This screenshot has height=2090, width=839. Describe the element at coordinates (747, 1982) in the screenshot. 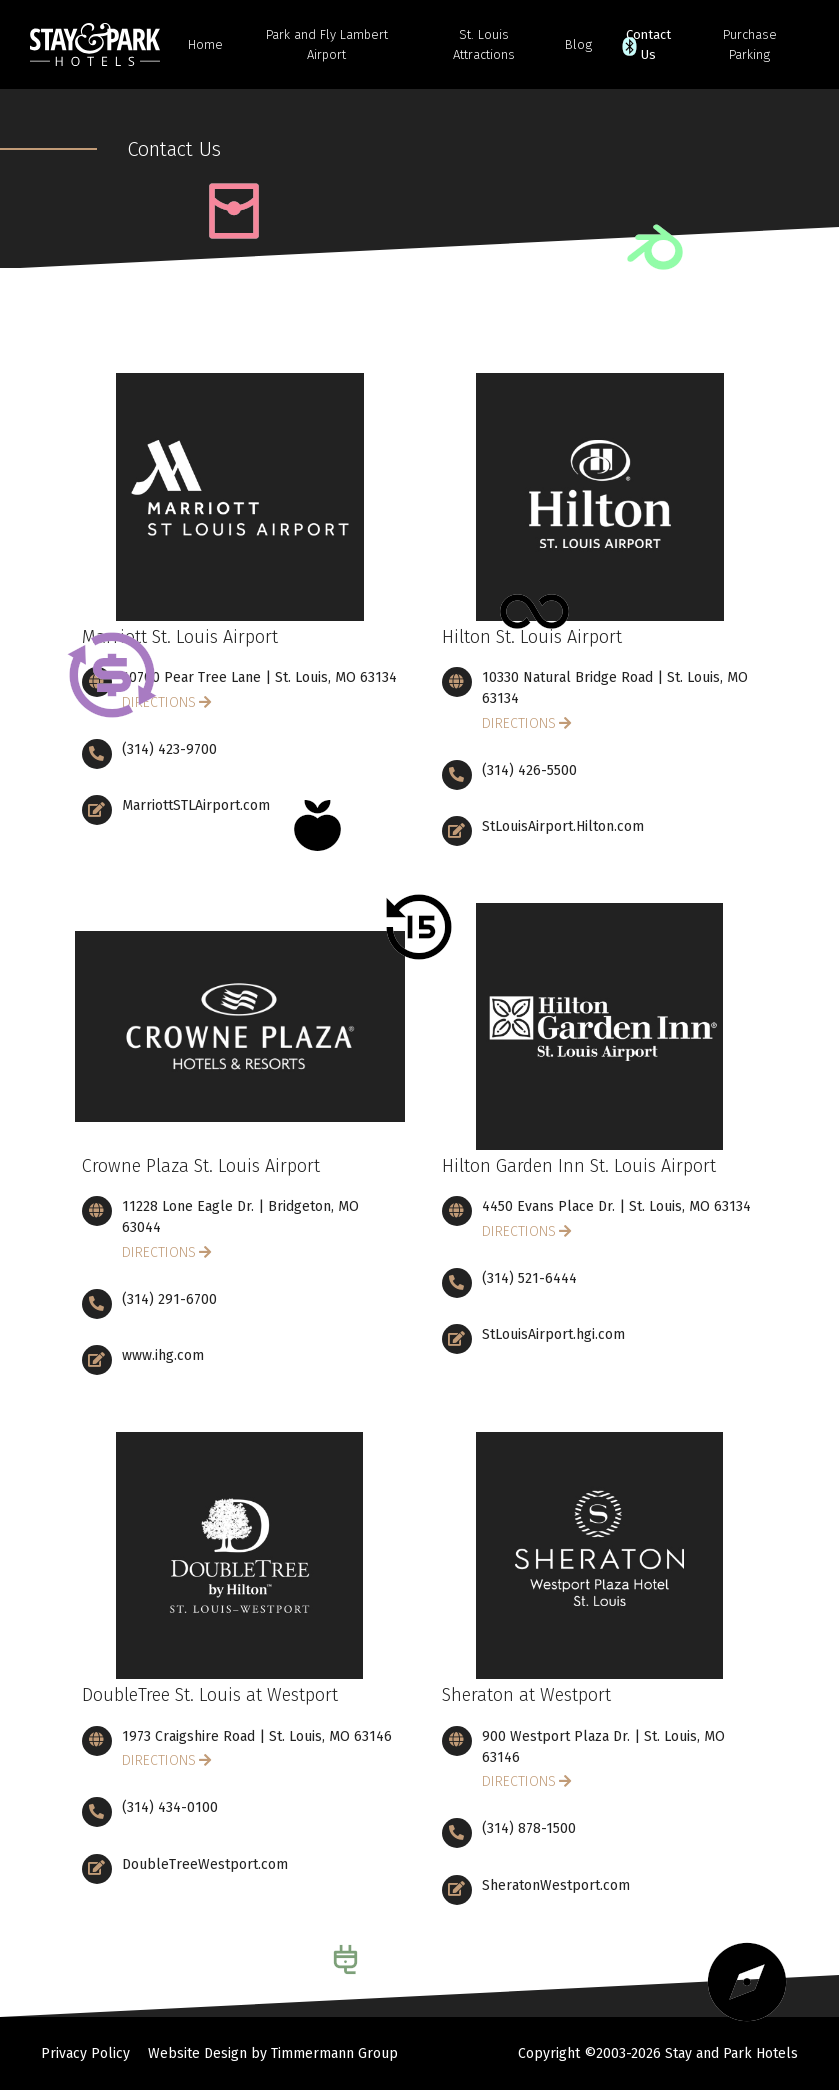

I see `open compass or navigation app` at that location.